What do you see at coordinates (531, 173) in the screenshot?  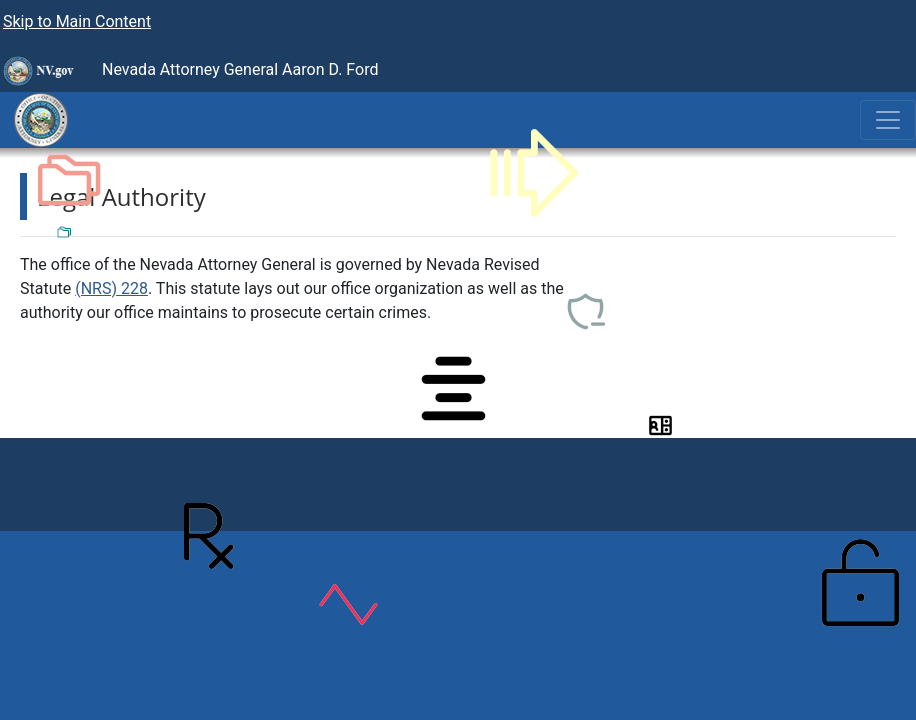 I see `skip forward or advance to next item` at bounding box center [531, 173].